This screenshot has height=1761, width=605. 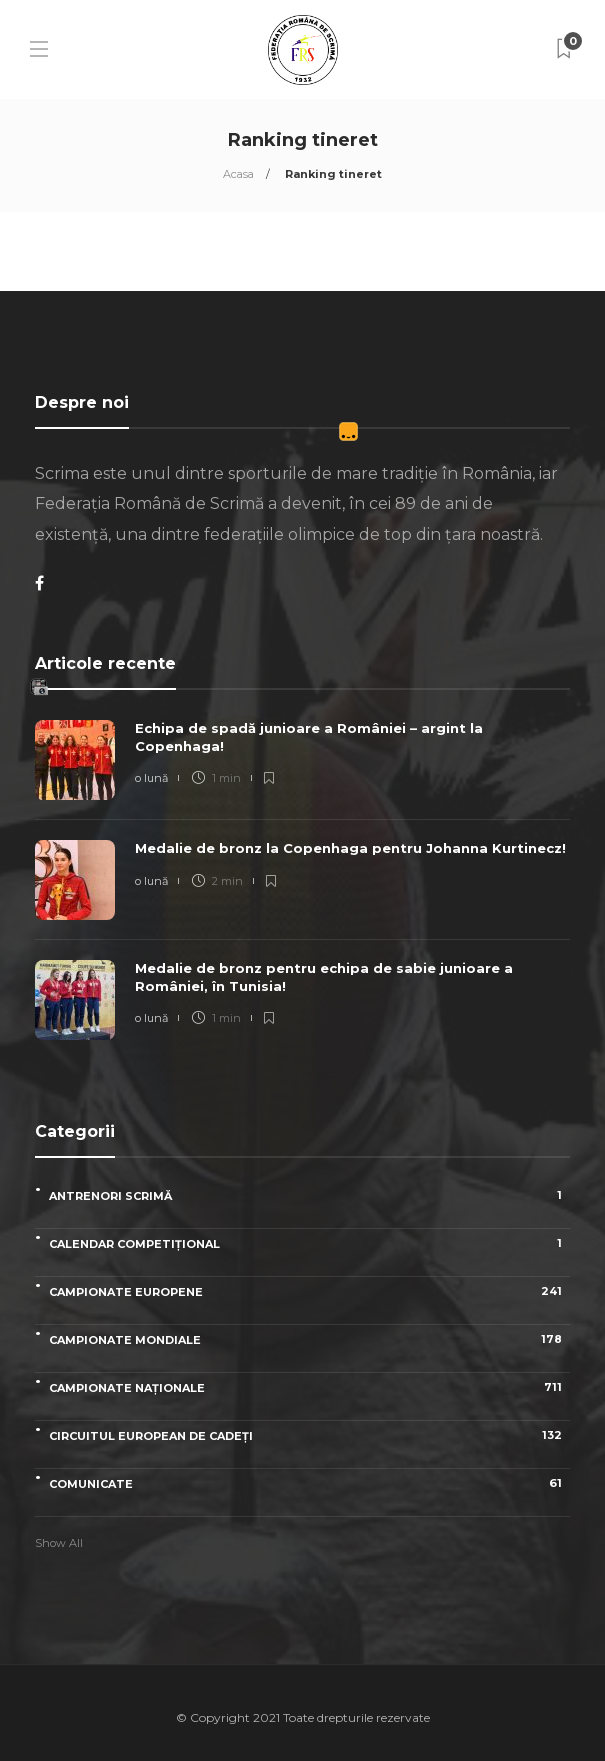 I want to click on open Image Capture to import photos from connected devices, so click(x=38, y=686).